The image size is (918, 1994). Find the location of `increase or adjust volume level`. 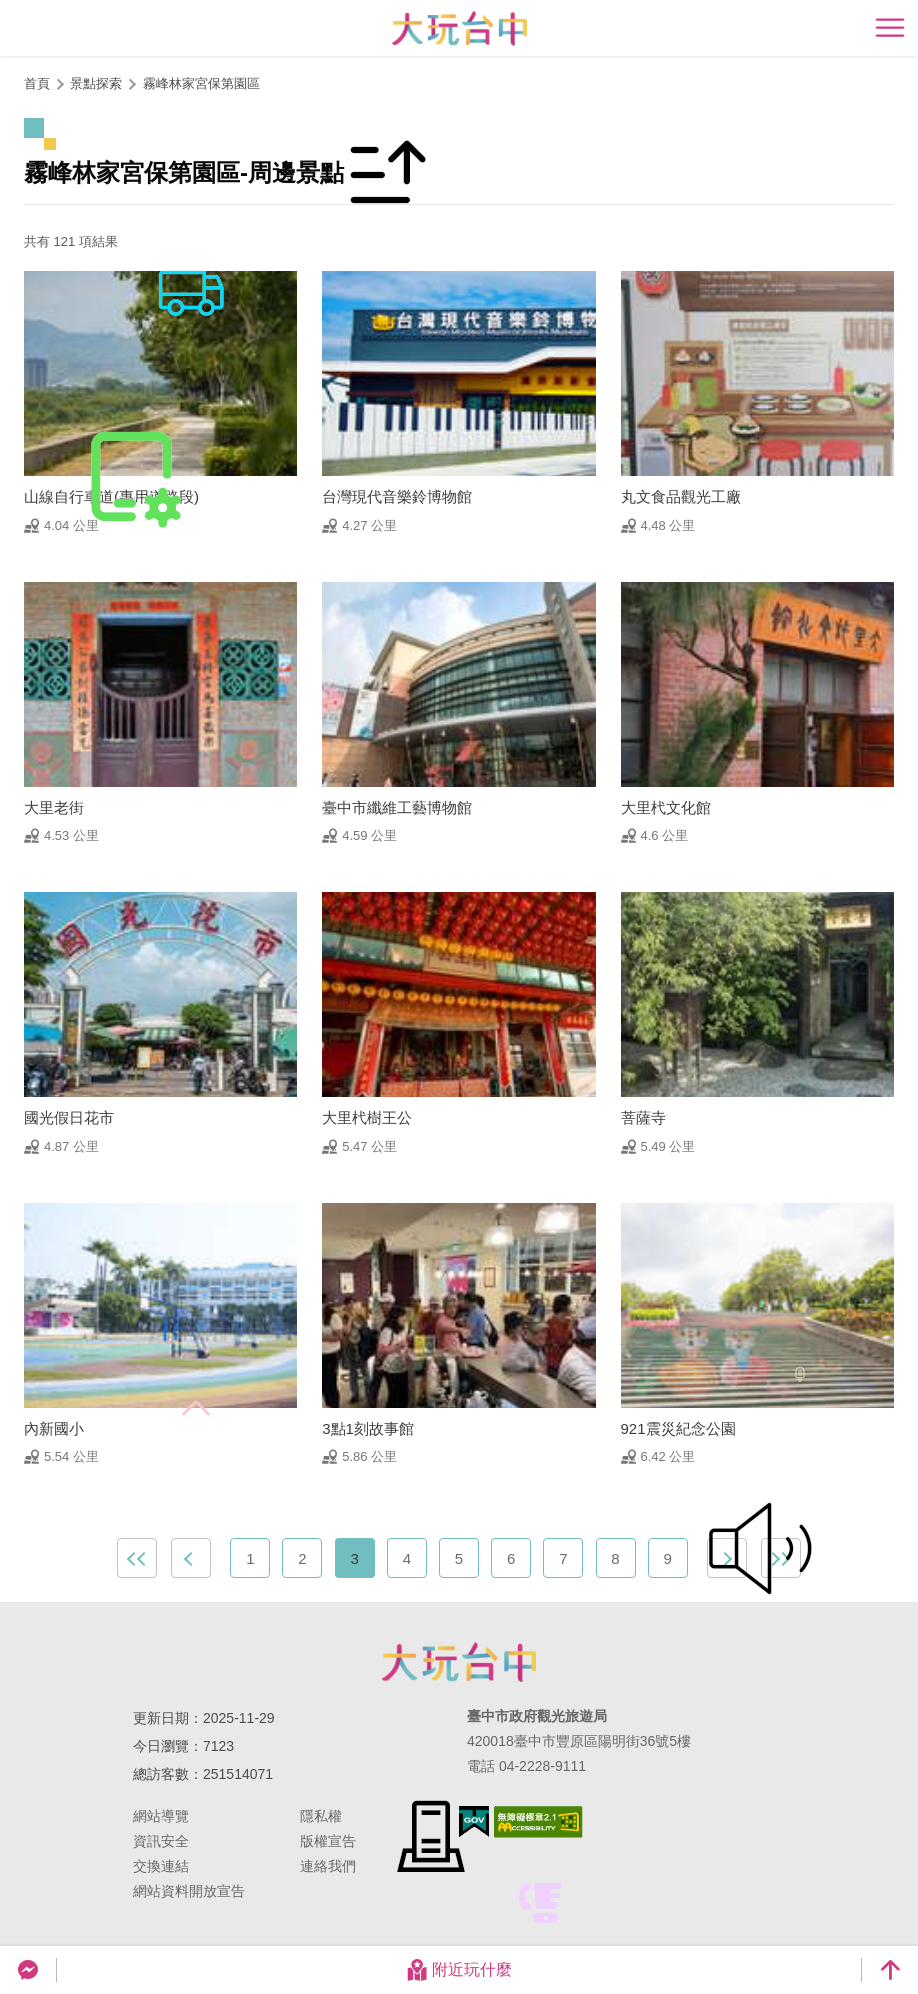

increase or adjust volume level is located at coordinates (758, 1548).